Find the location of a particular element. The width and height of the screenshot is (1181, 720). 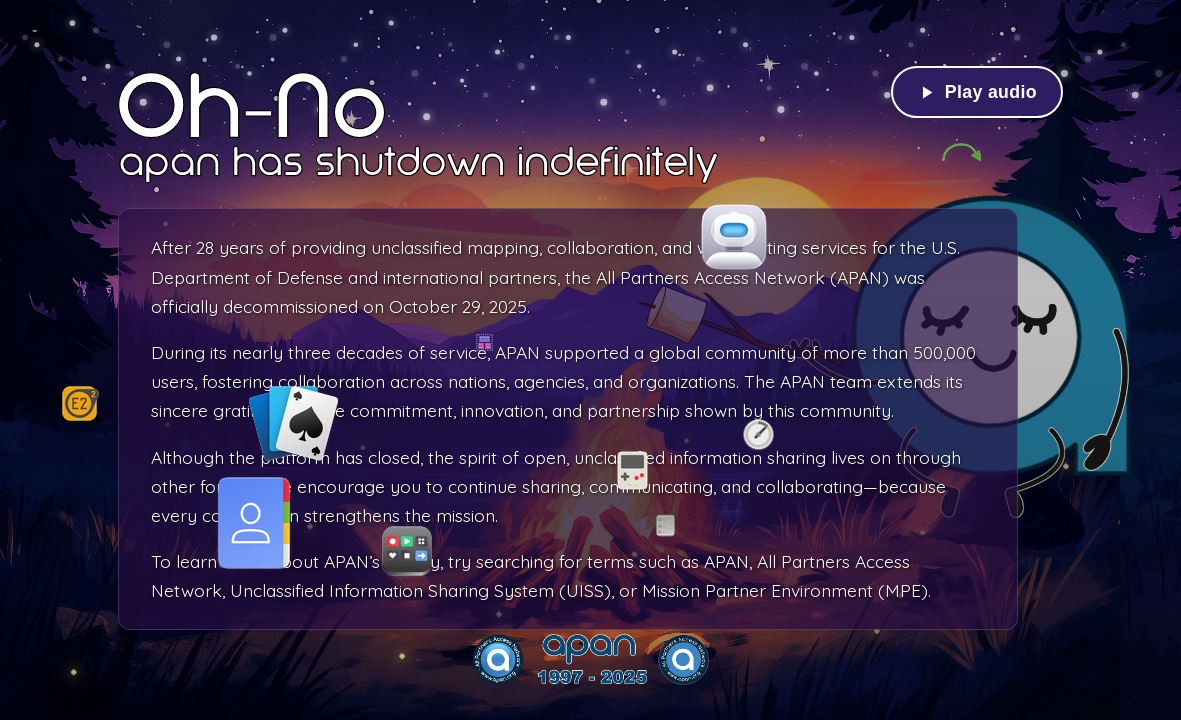

access network server settings is located at coordinates (665, 525).